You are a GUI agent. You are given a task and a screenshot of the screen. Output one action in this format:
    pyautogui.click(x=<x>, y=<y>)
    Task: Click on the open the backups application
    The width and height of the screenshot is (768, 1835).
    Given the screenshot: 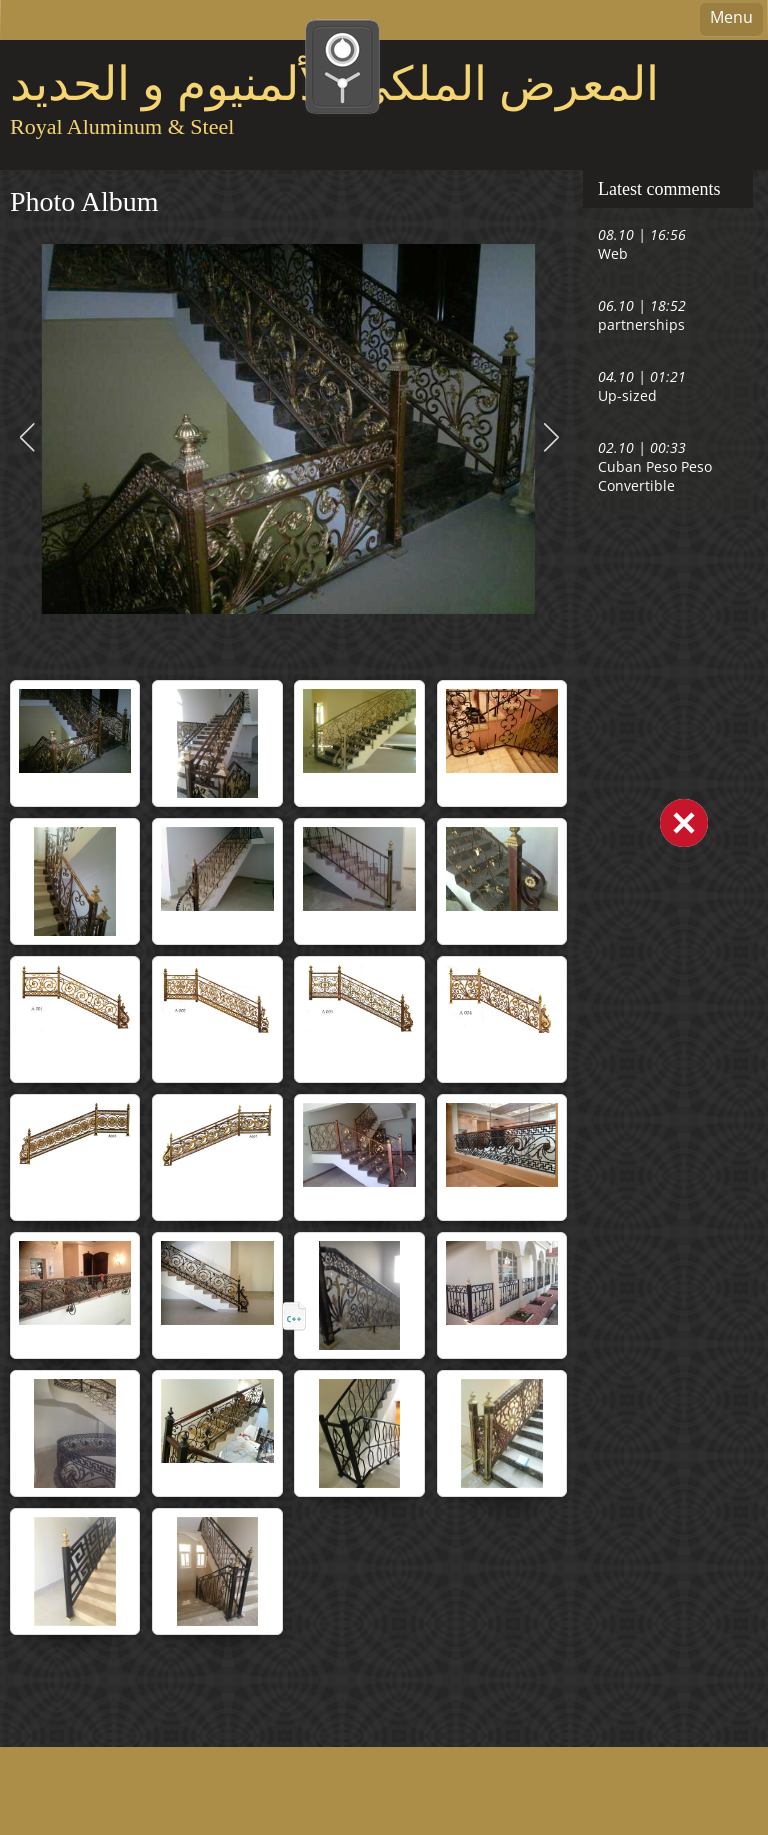 What is the action you would take?
    pyautogui.click(x=342, y=66)
    